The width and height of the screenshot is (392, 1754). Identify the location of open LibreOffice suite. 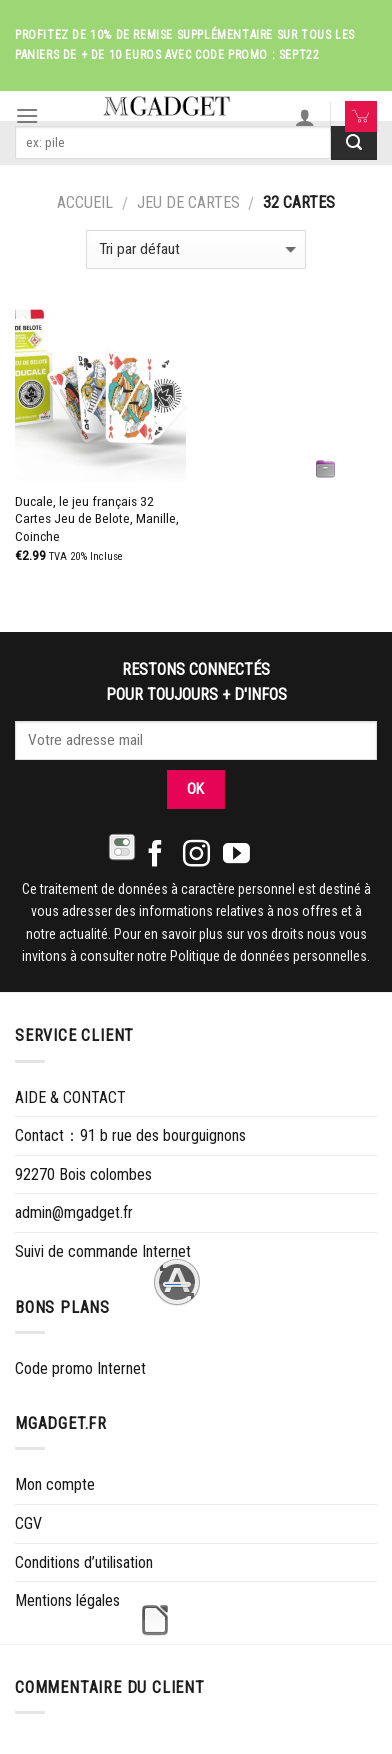
(155, 1620).